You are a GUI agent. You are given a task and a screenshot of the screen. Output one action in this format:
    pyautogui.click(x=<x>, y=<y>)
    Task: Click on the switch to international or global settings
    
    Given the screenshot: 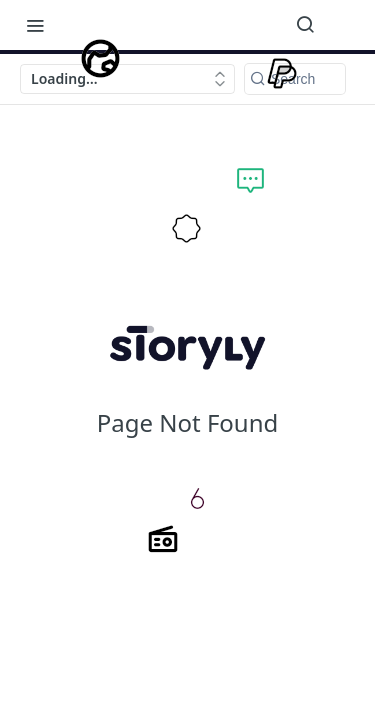 What is the action you would take?
    pyautogui.click(x=100, y=58)
    